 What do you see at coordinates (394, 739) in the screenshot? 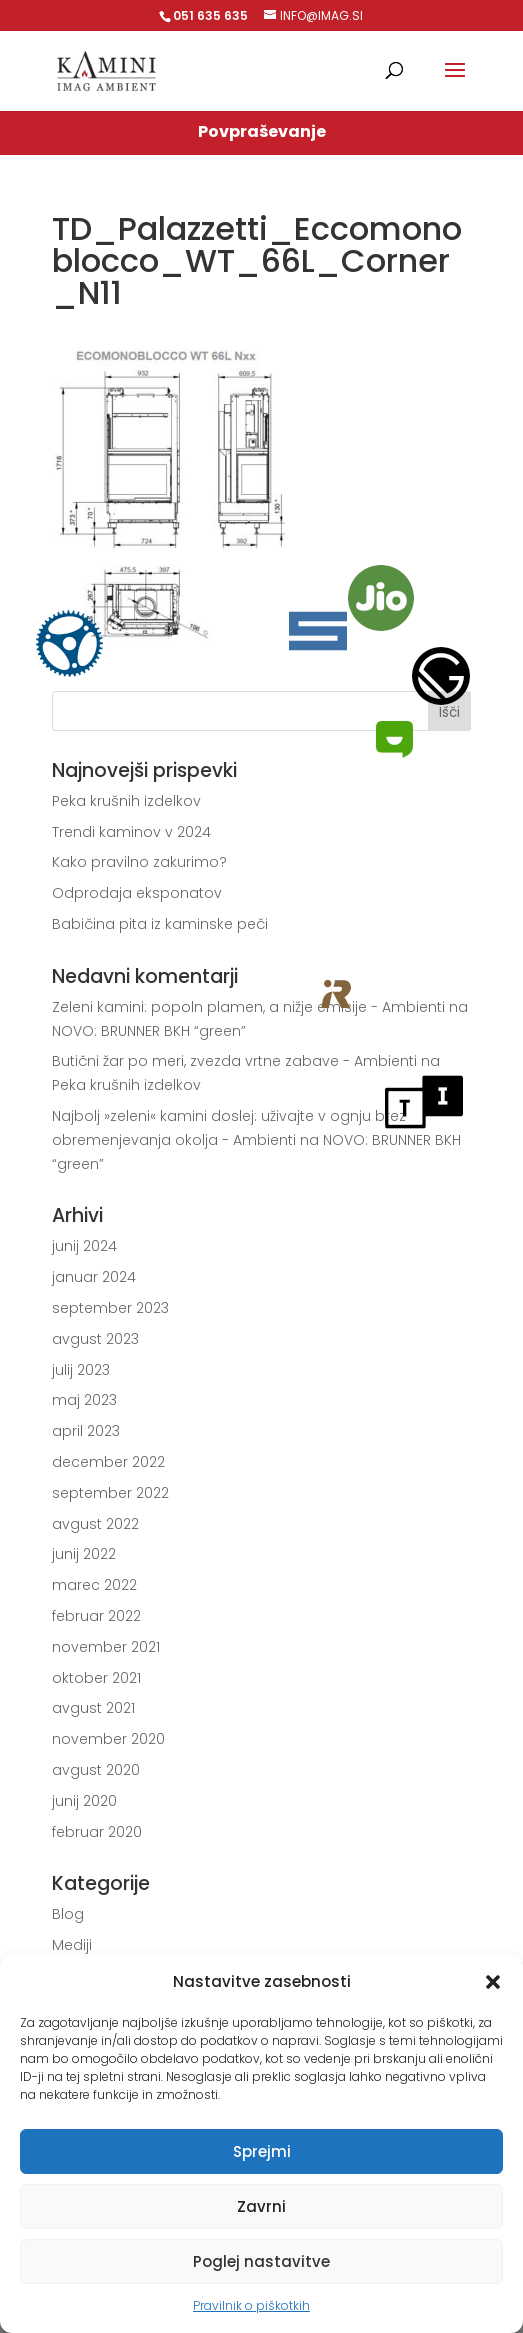
I see `open the Answer Q&A platform` at bounding box center [394, 739].